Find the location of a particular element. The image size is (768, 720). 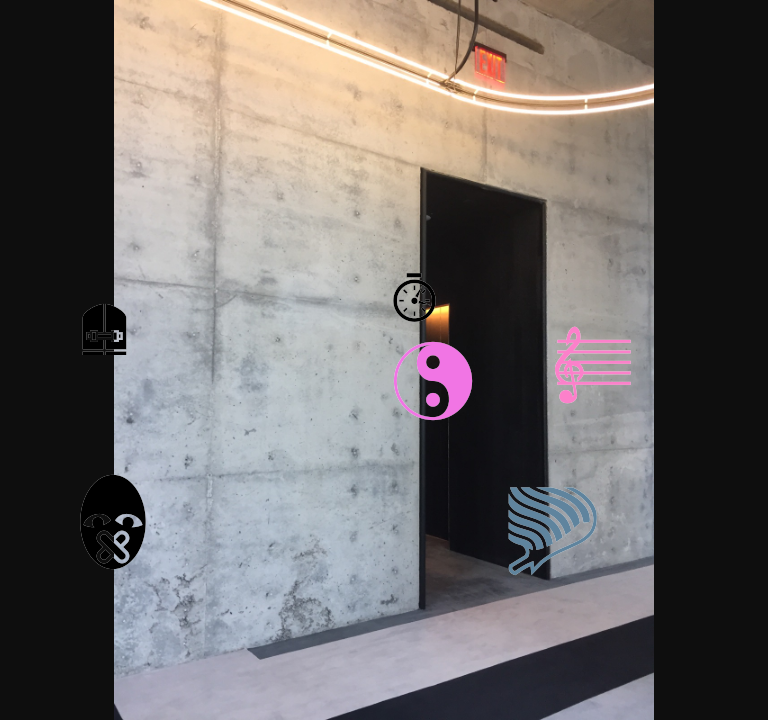

view sheet music or musical scores is located at coordinates (594, 365).